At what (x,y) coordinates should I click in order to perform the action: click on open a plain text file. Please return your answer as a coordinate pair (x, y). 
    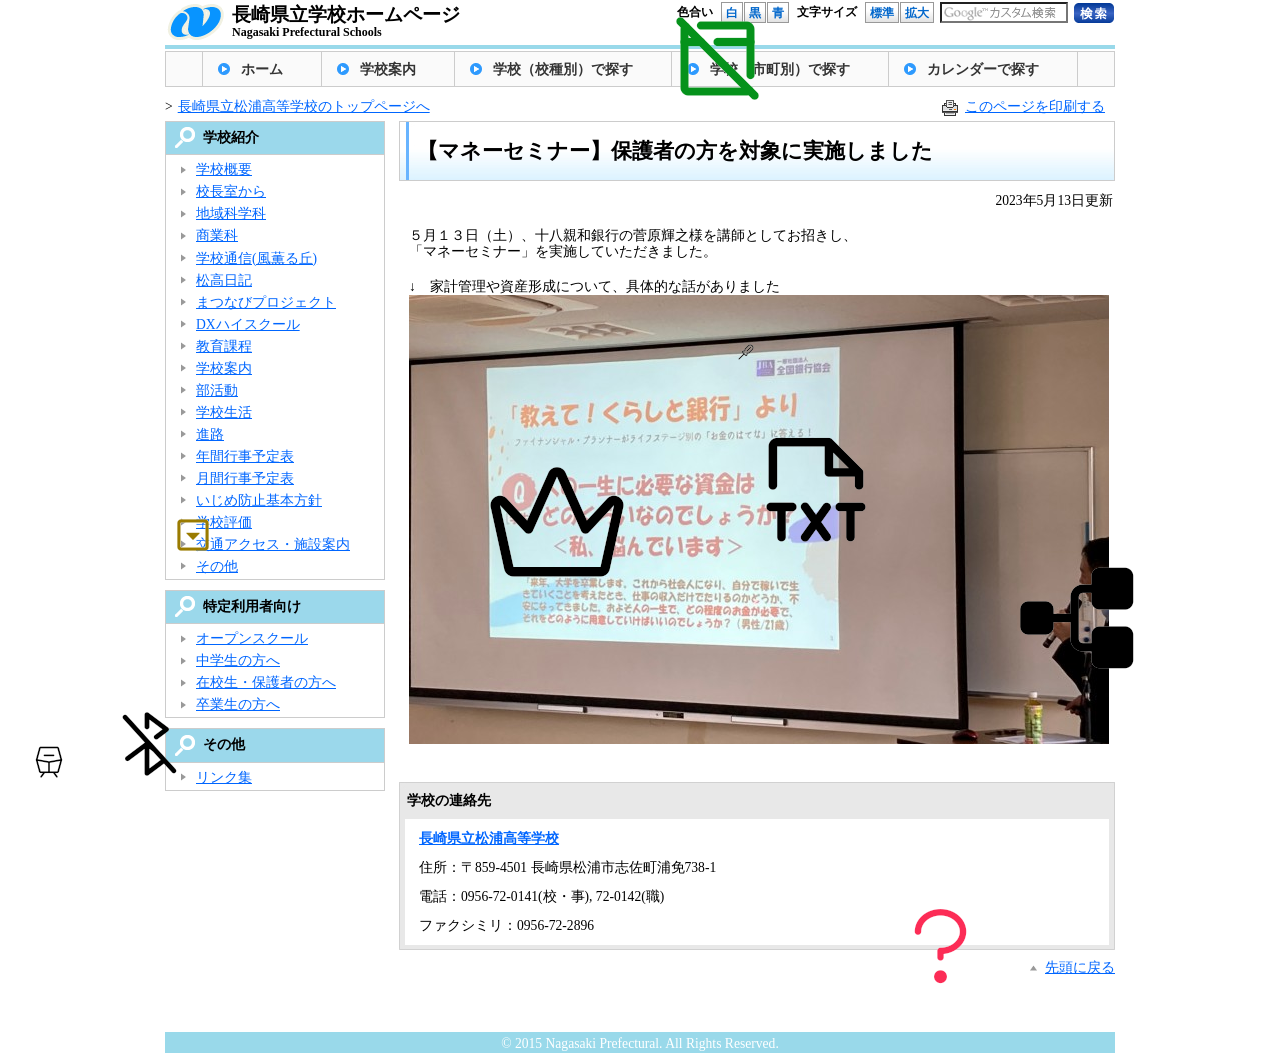
    Looking at the image, I should click on (816, 494).